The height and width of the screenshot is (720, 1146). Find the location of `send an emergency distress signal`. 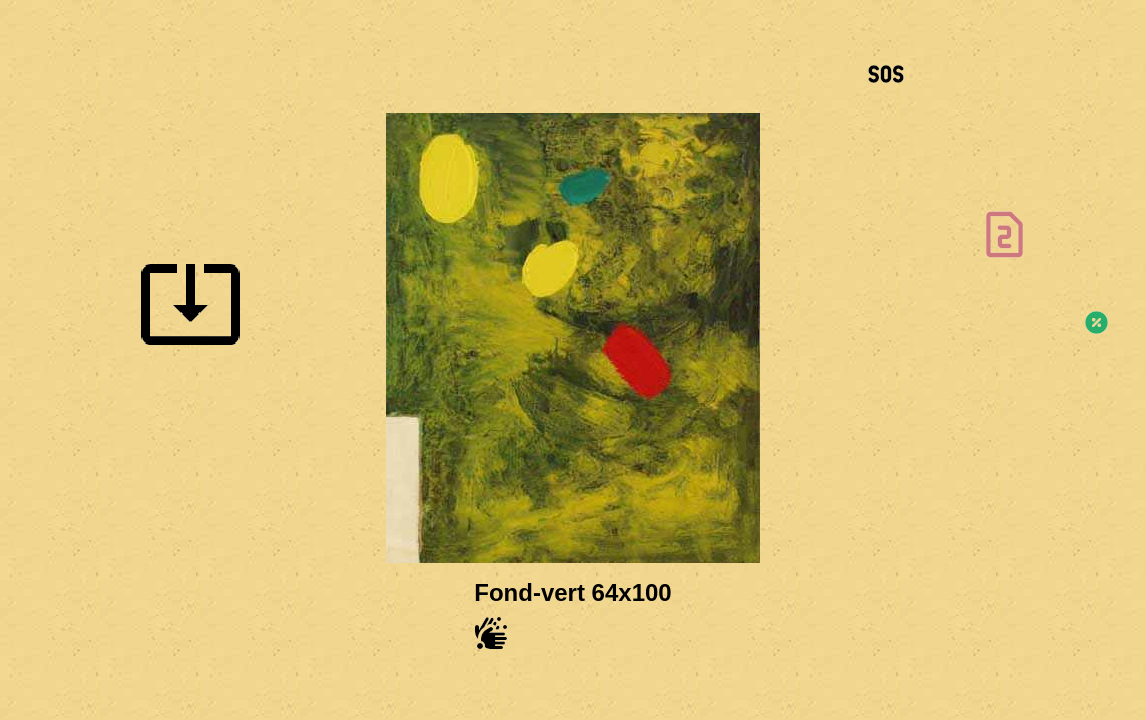

send an emergency distress signal is located at coordinates (886, 74).